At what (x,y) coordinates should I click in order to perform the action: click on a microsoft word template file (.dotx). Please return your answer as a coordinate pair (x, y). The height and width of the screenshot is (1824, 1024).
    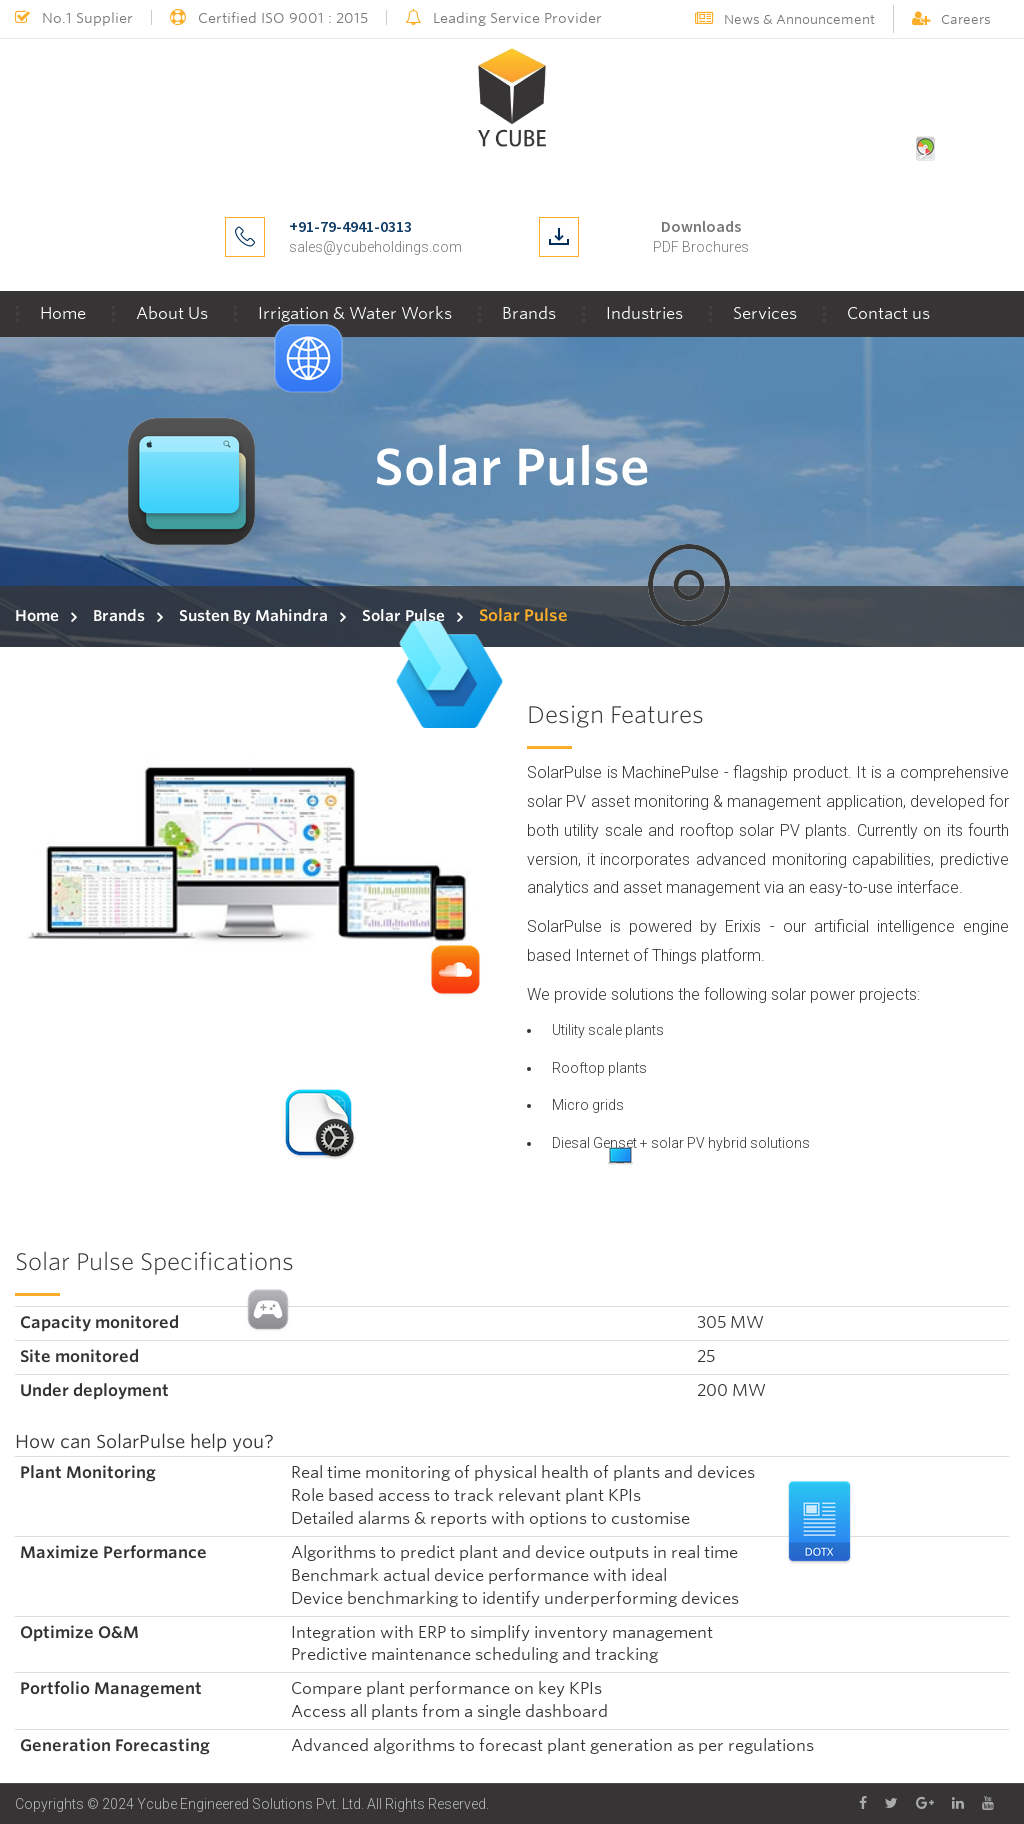
    Looking at the image, I should click on (819, 1522).